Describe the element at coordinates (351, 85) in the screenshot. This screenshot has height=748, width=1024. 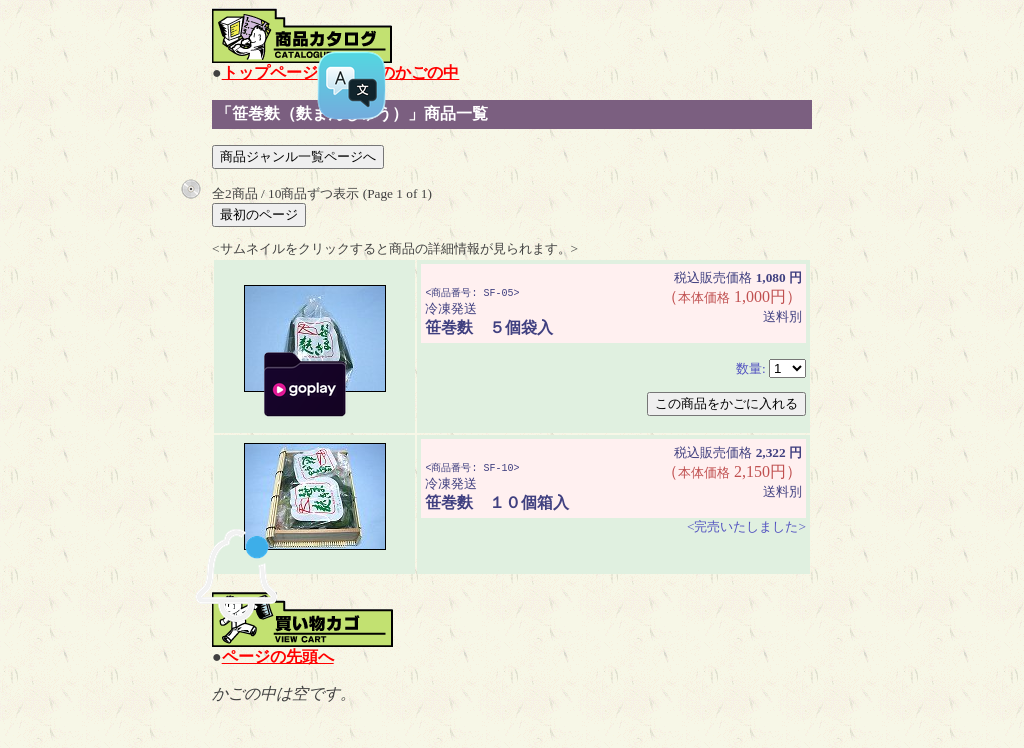
I see `open the translation app` at that location.